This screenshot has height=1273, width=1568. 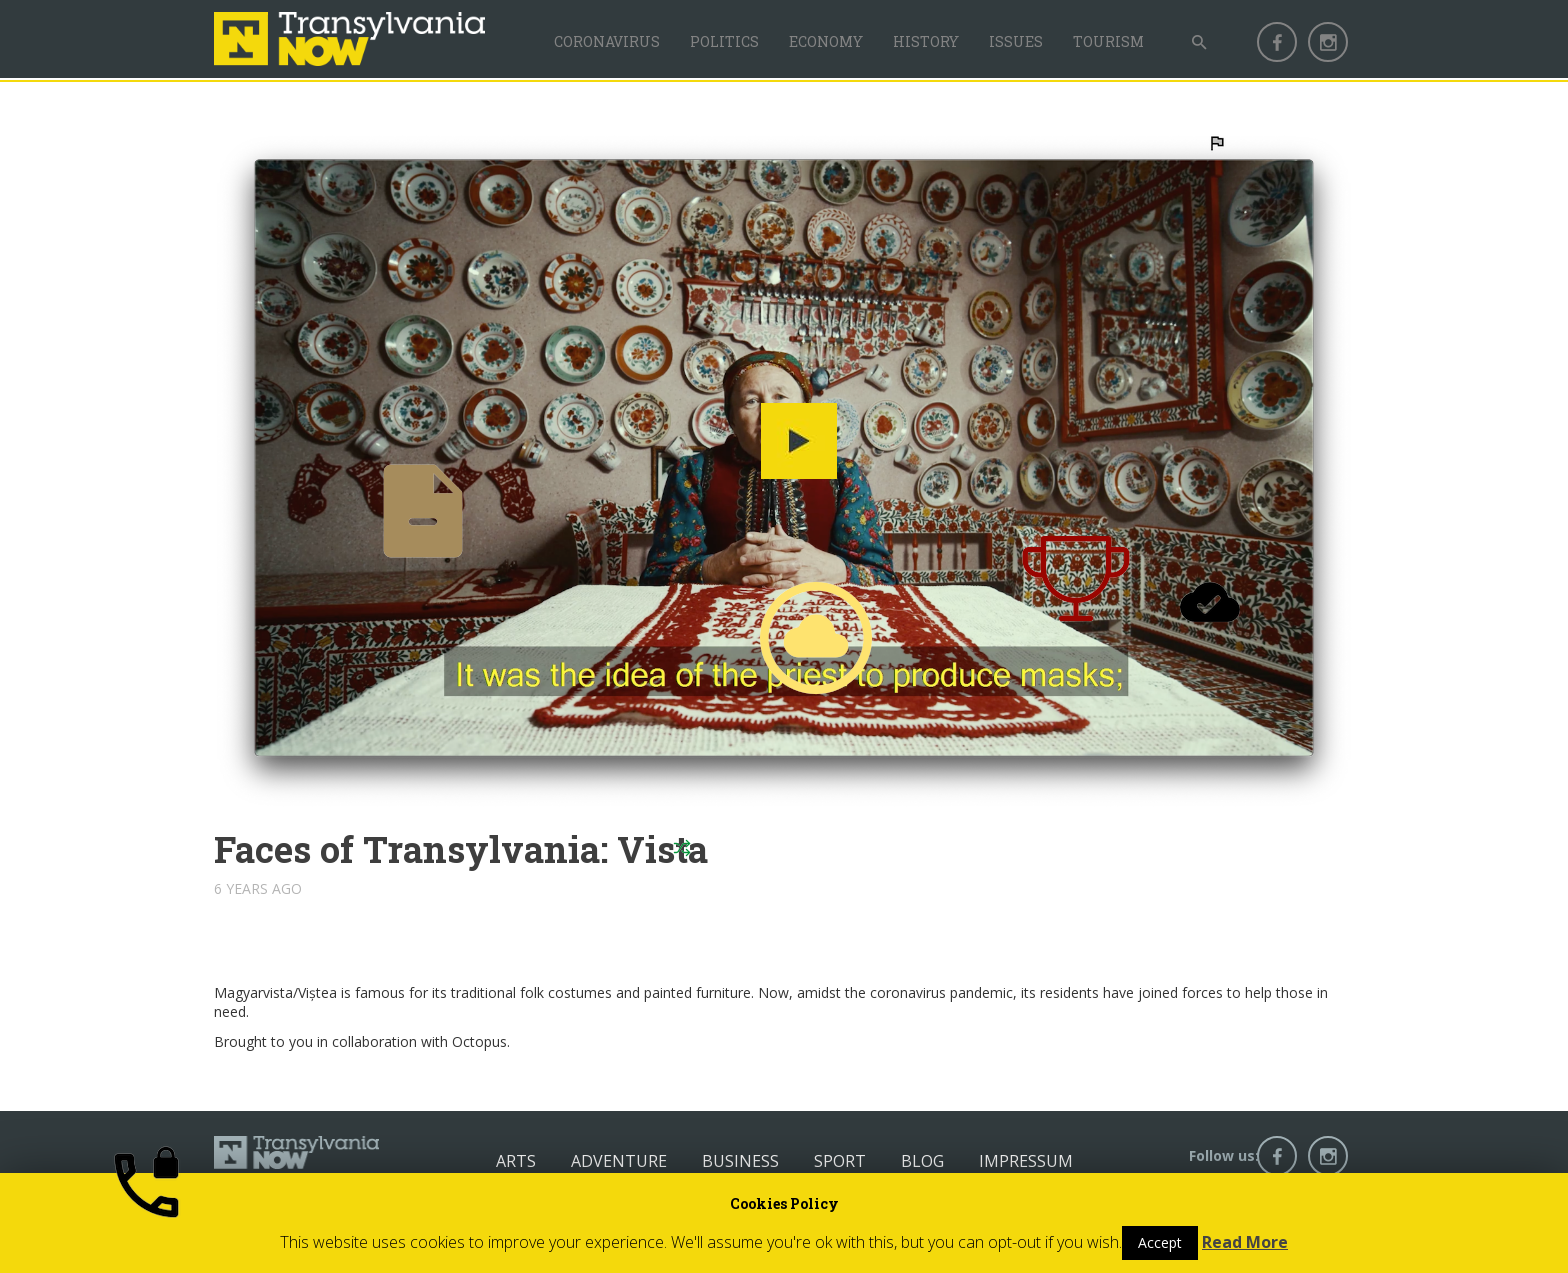 I want to click on remove content from a file, so click(x=423, y=511).